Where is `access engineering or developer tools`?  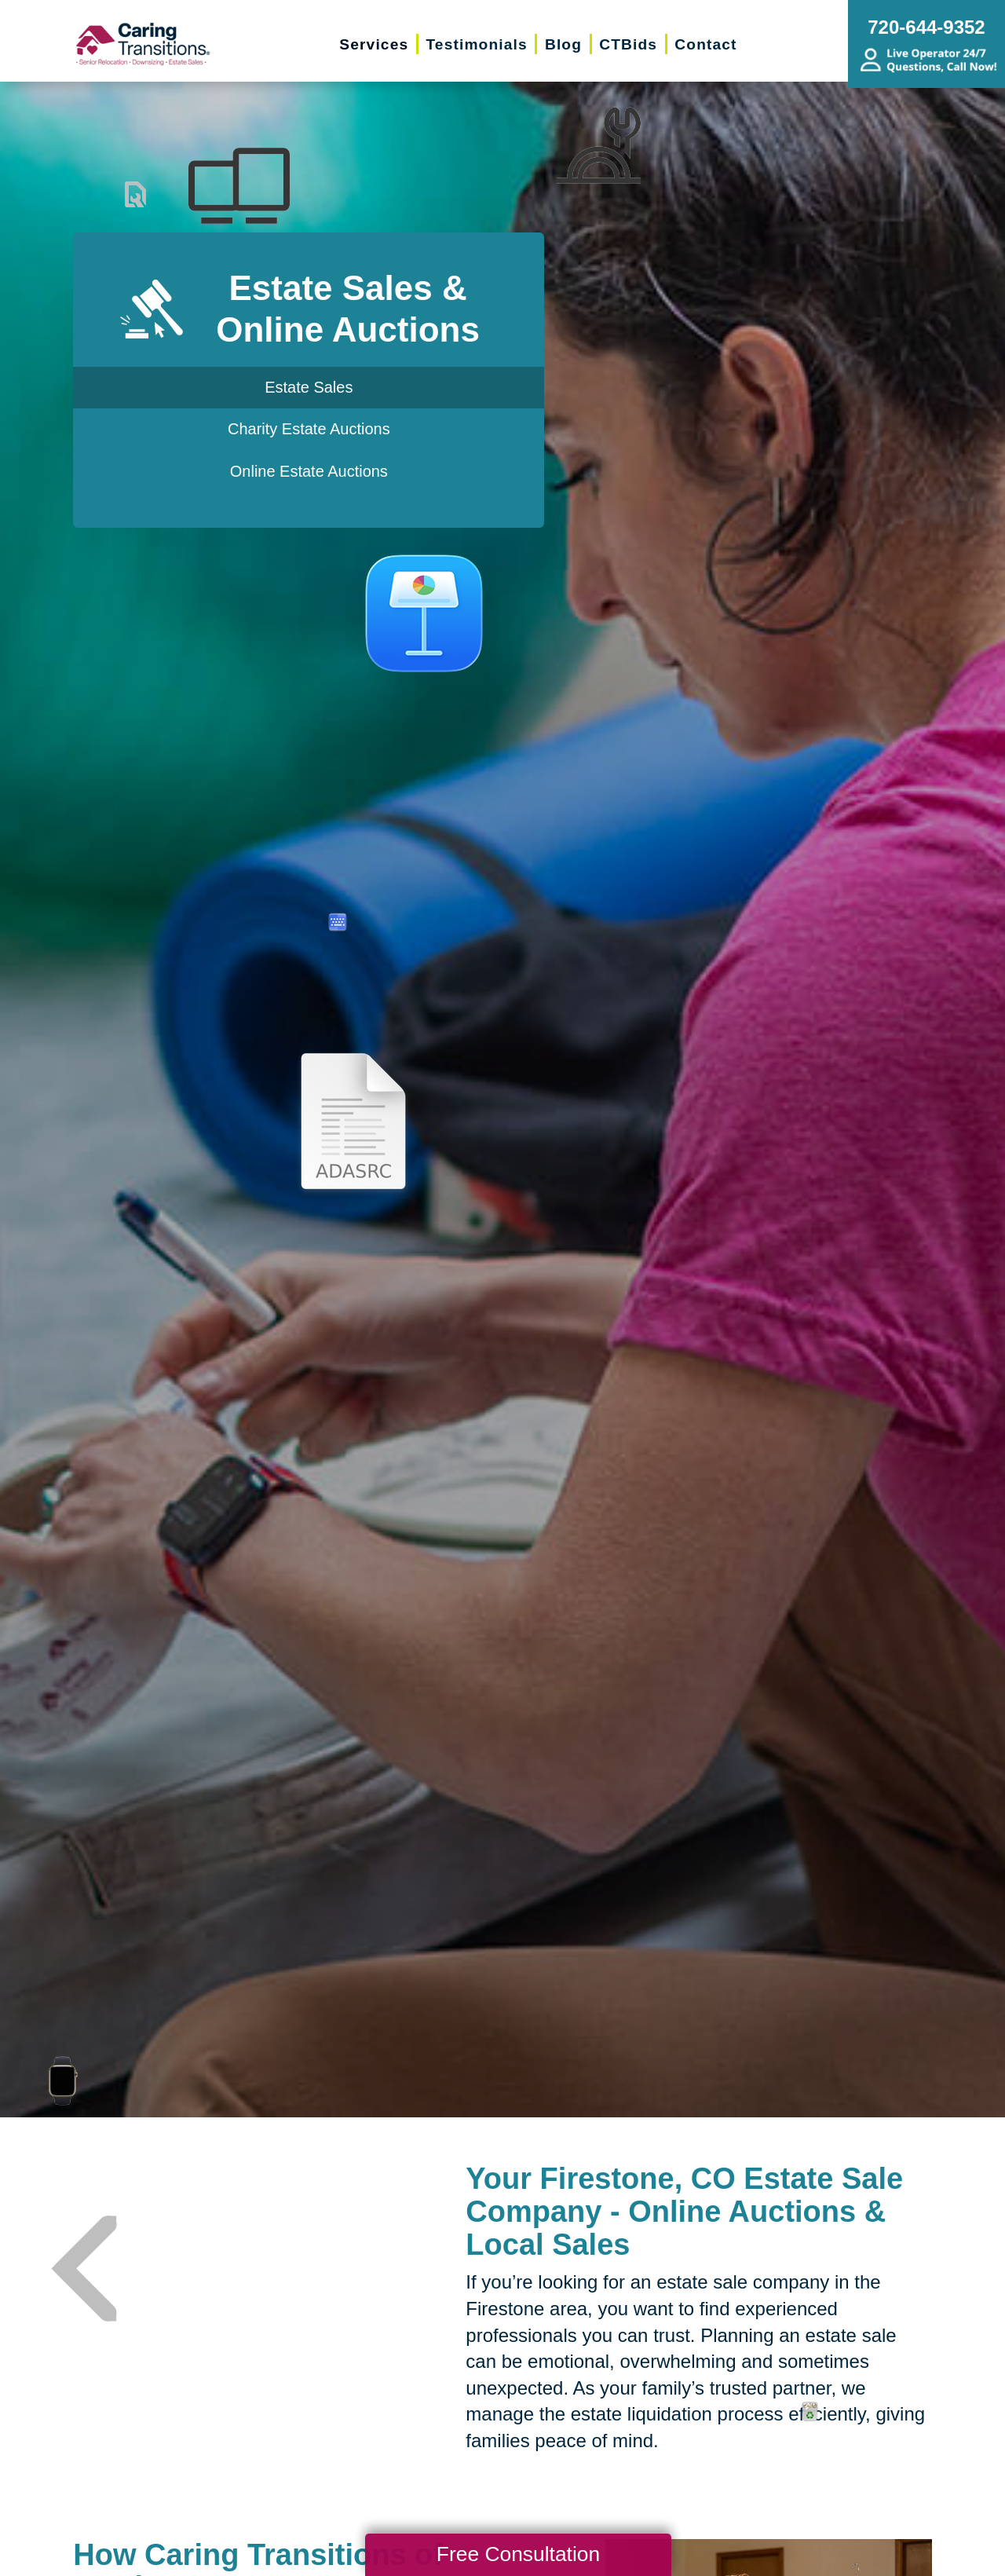 access engineering or developer tools is located at coordinates (598, 146).